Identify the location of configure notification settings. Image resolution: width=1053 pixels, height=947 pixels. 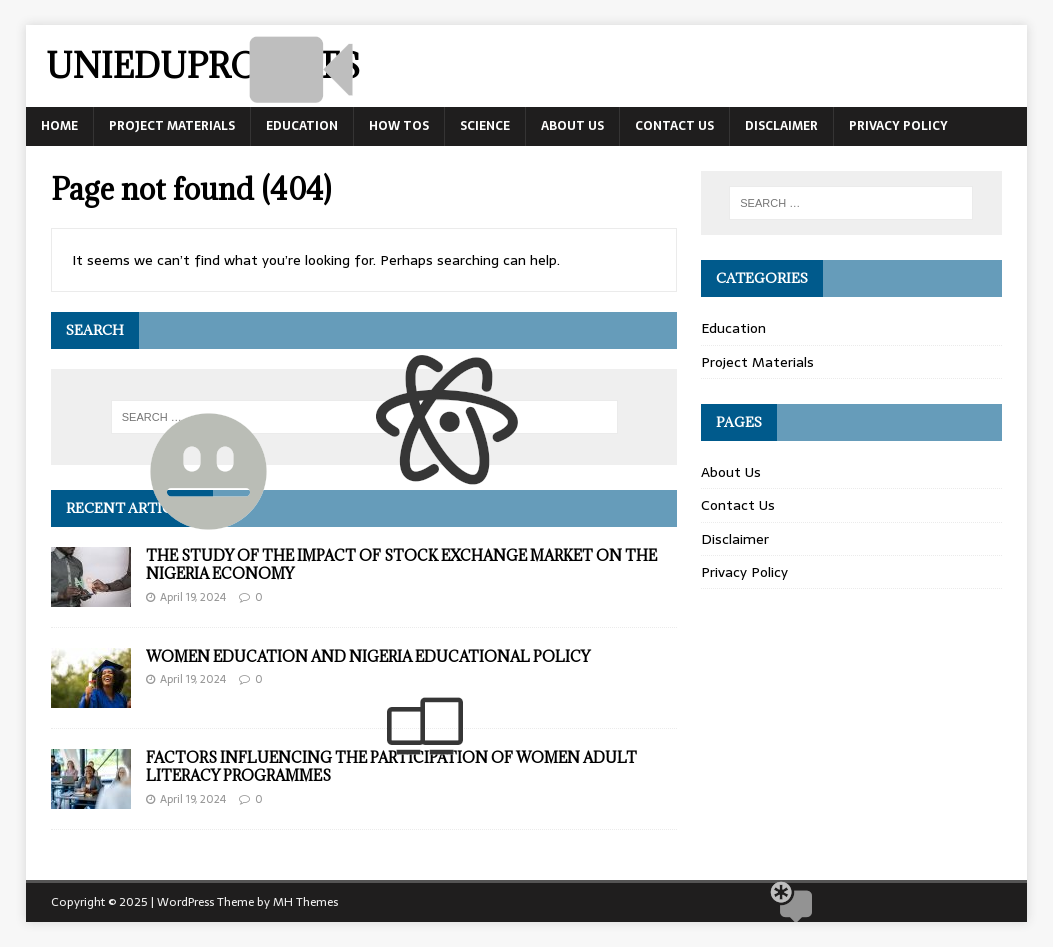
(791, 902).